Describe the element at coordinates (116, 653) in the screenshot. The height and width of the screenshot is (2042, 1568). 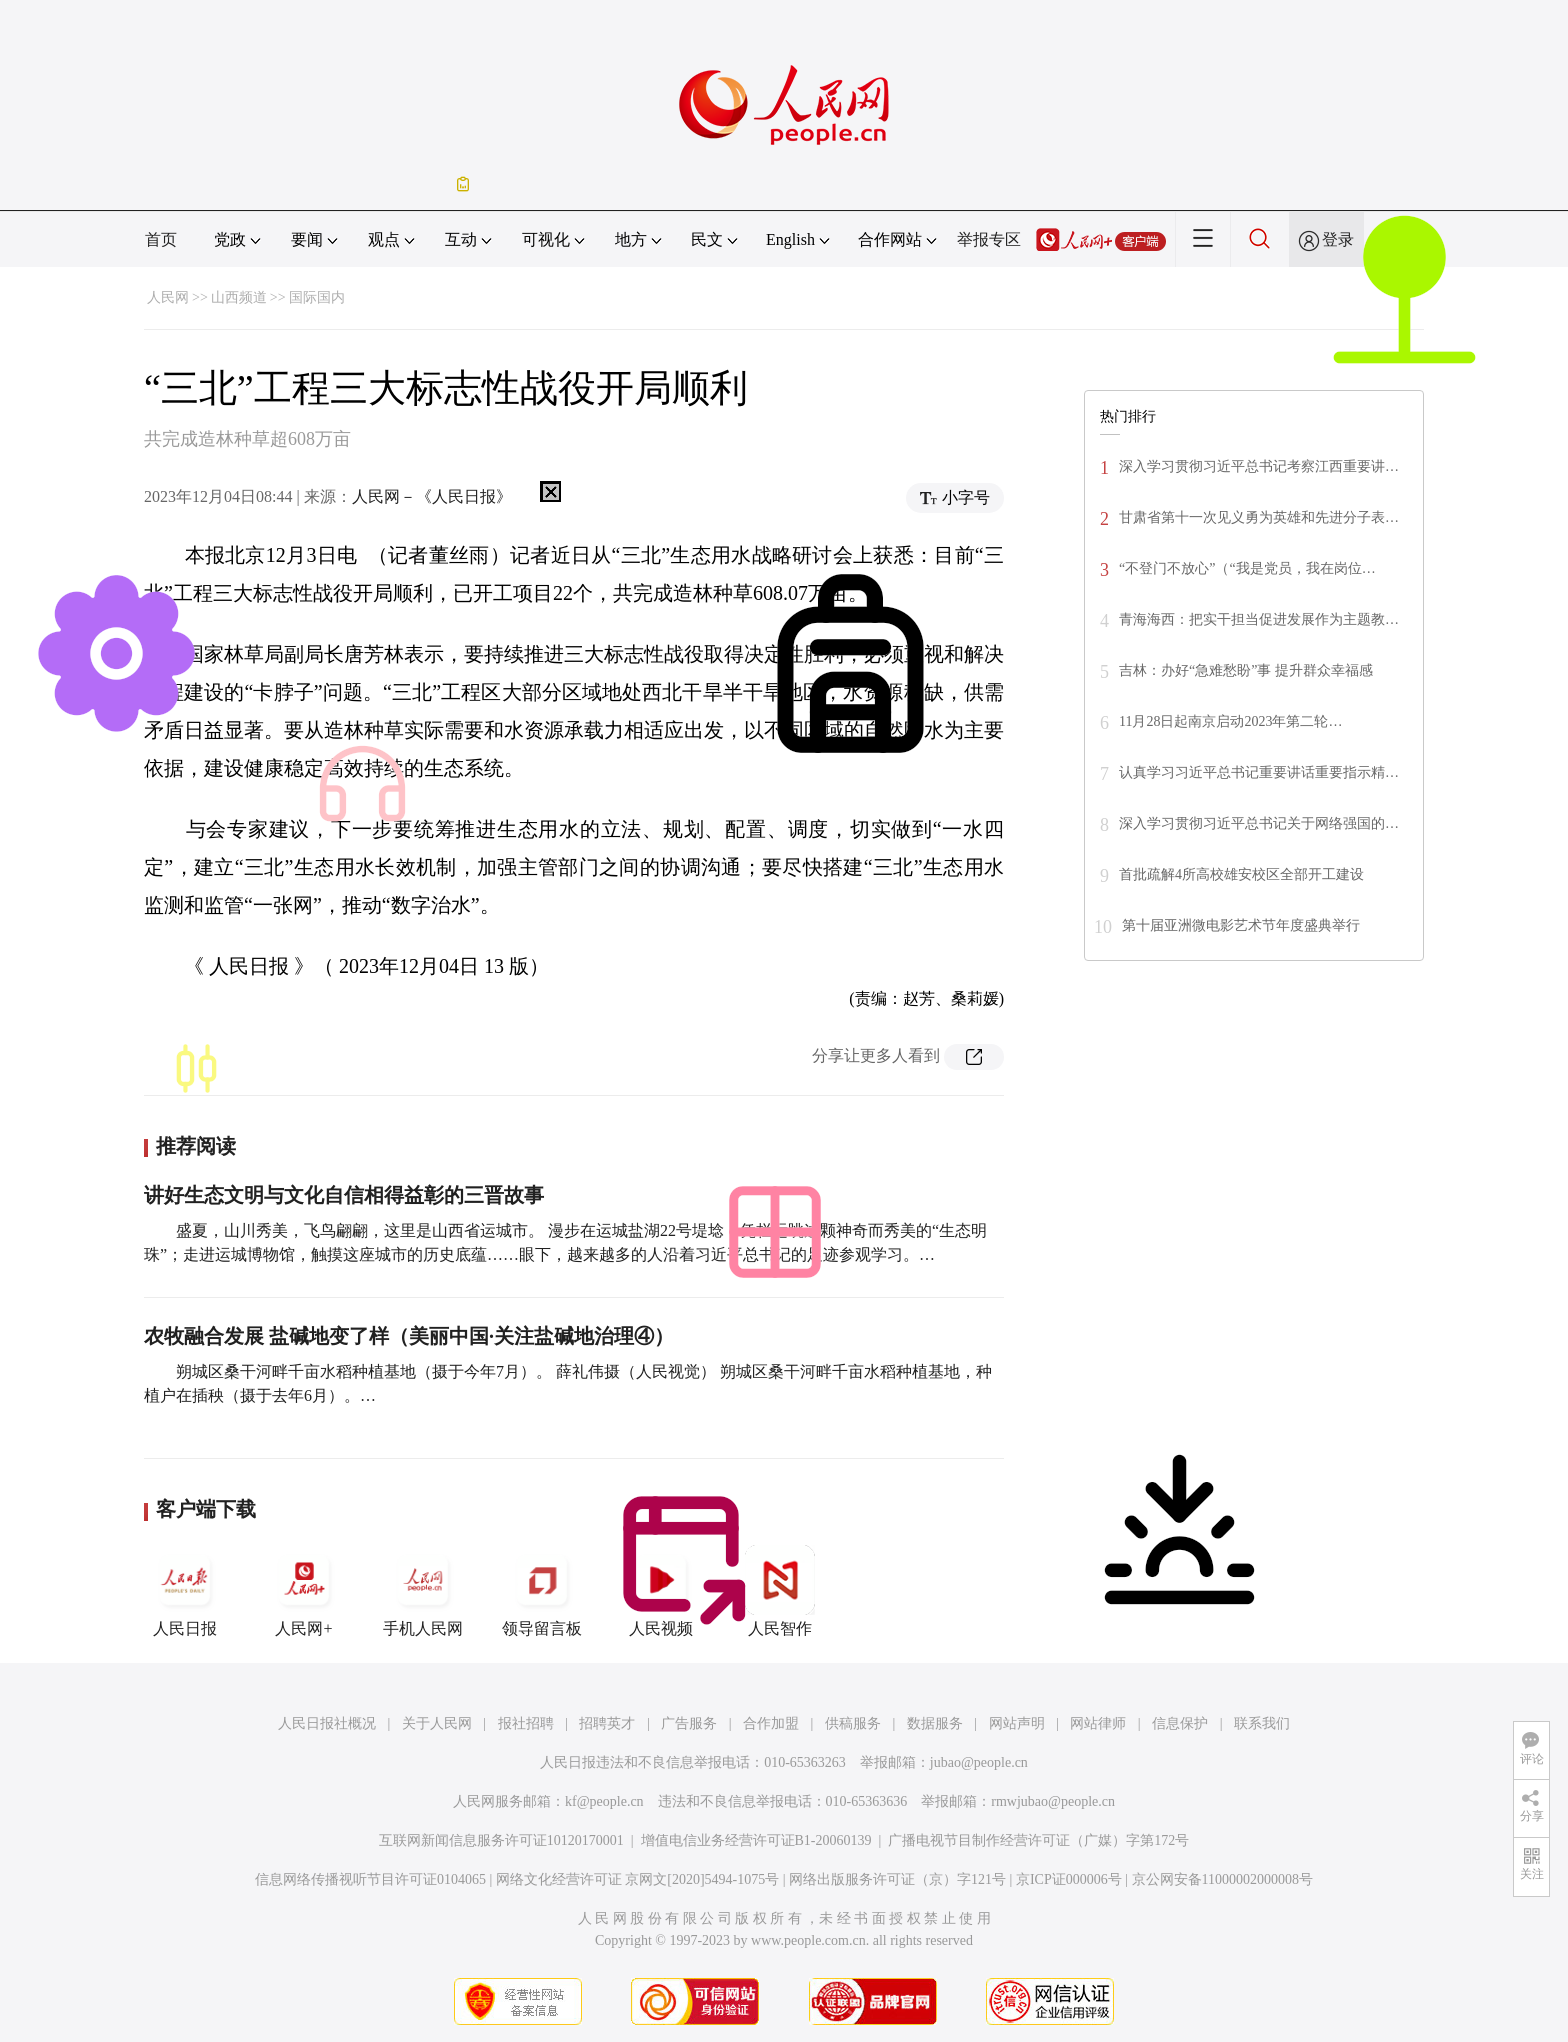
I see `access garden or plant care features` at that location.